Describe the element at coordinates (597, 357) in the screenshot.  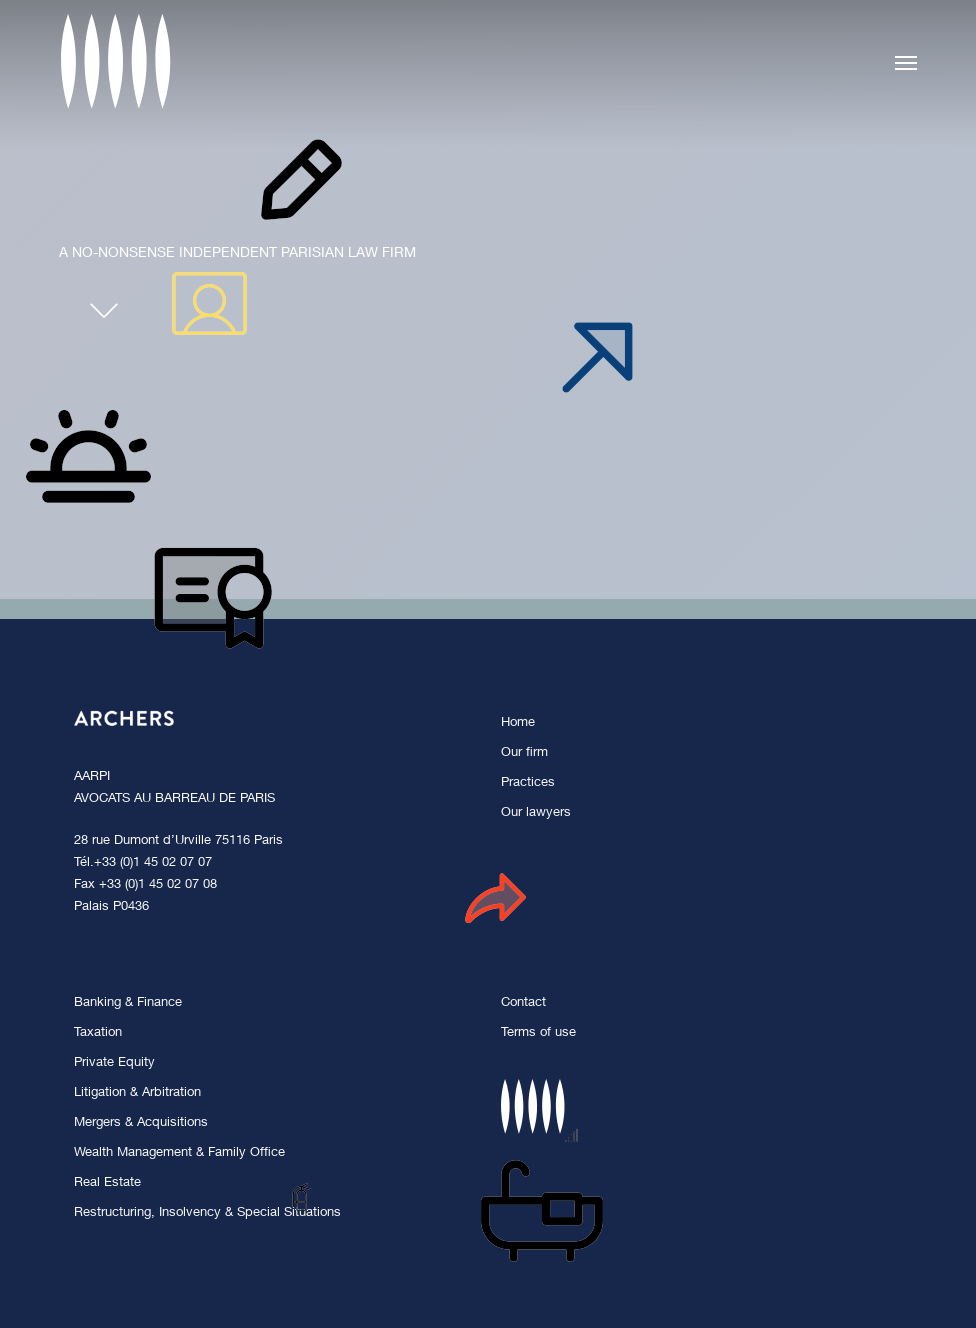
I see `open link in new tab or window` at that location.